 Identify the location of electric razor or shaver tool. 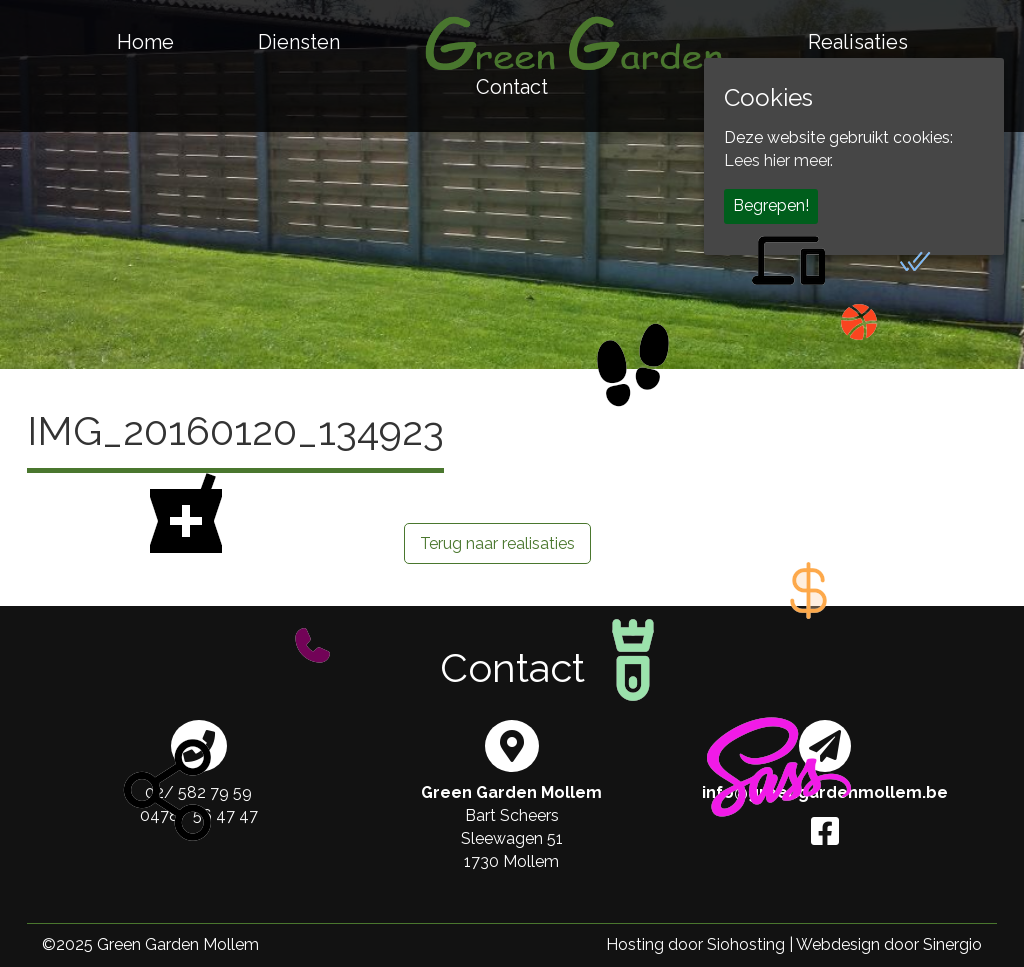
(633, 660).